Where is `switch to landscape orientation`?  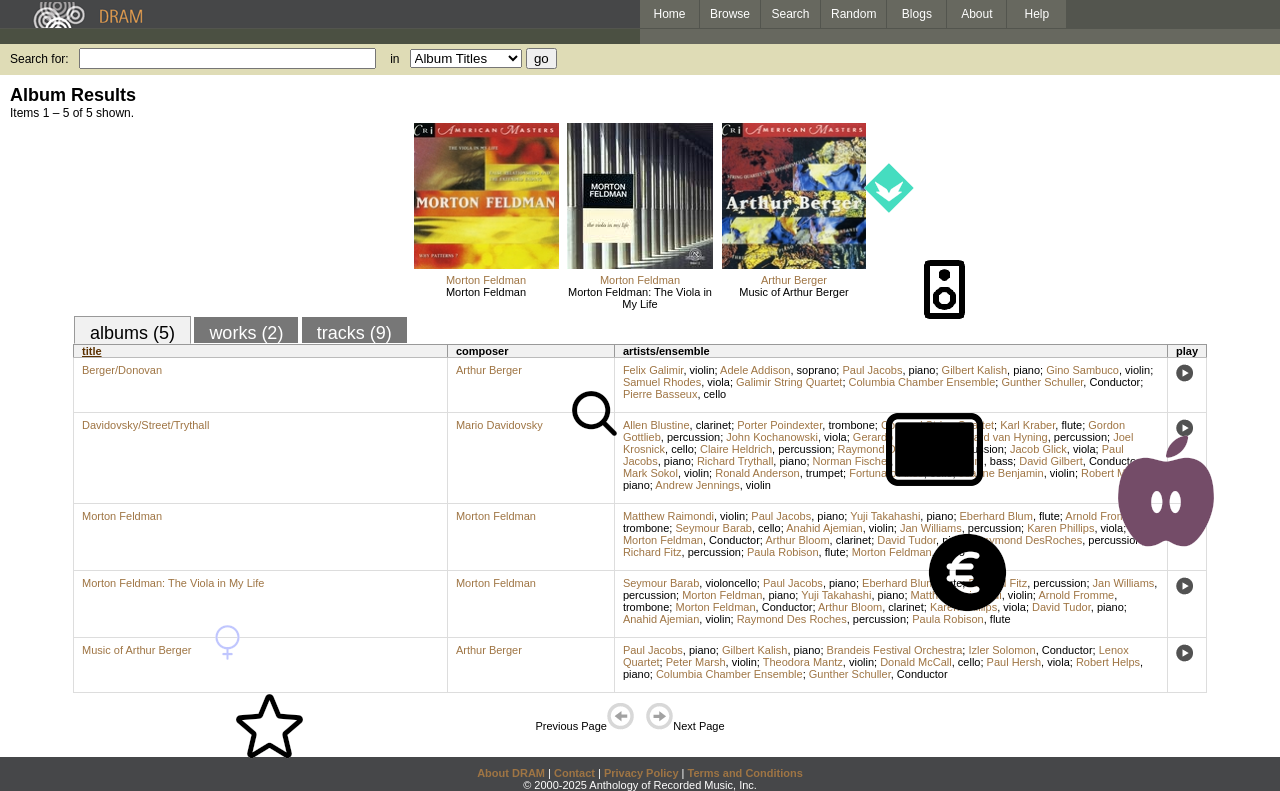
switch to landscape orientation is located at coordinates (934, 449).